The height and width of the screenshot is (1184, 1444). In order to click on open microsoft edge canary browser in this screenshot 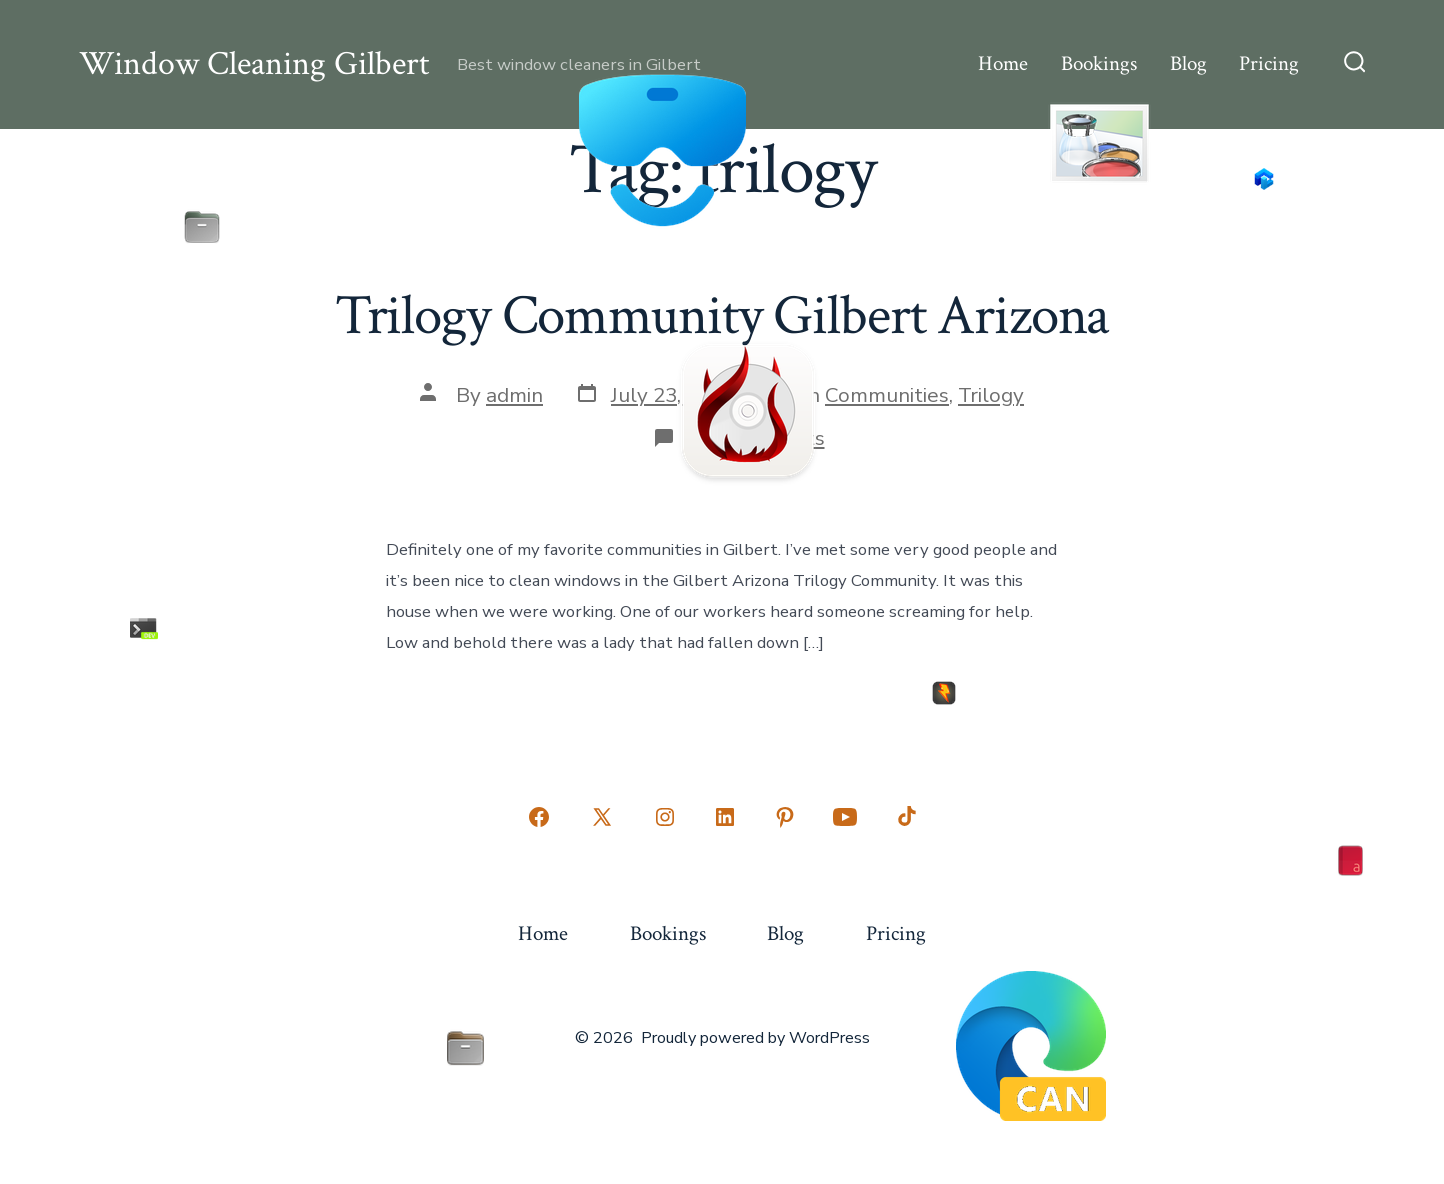, I will do `click(1031, 1046)`.